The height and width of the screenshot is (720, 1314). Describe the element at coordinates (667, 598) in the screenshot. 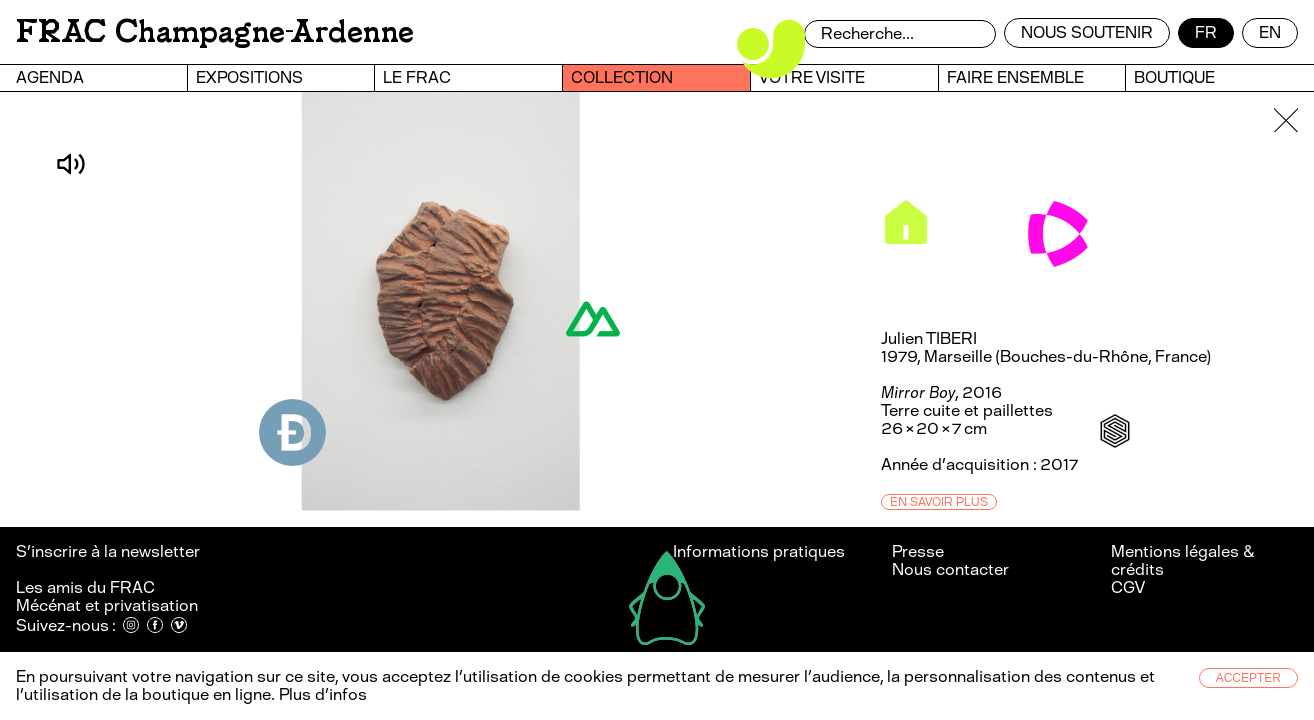

I see `OpenJDK project logo` at that location.